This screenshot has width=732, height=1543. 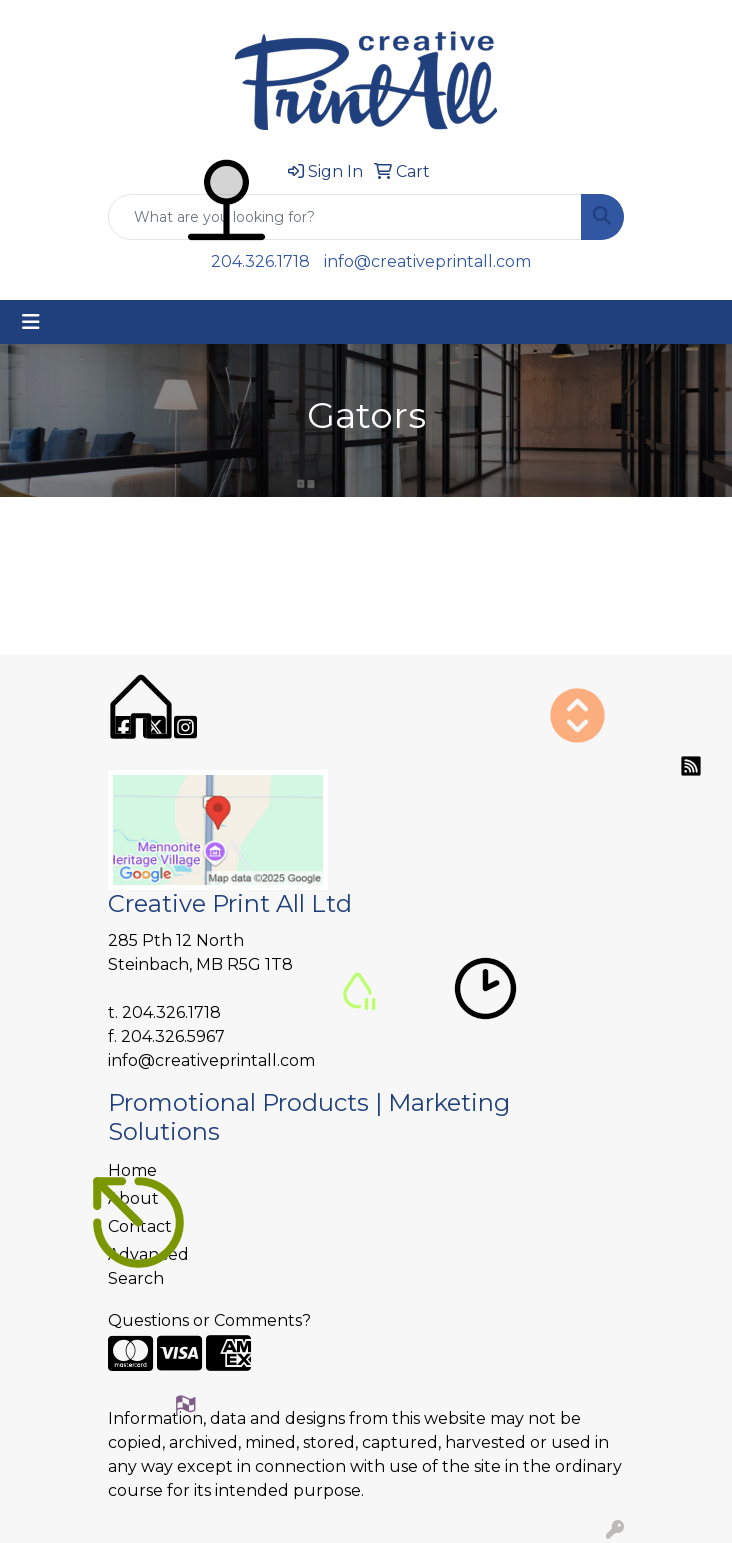 What do you see at coordinates (357, 990) in the screenshot?
I see `pause water or liquid dispensing` at bounding box center [357, 990].